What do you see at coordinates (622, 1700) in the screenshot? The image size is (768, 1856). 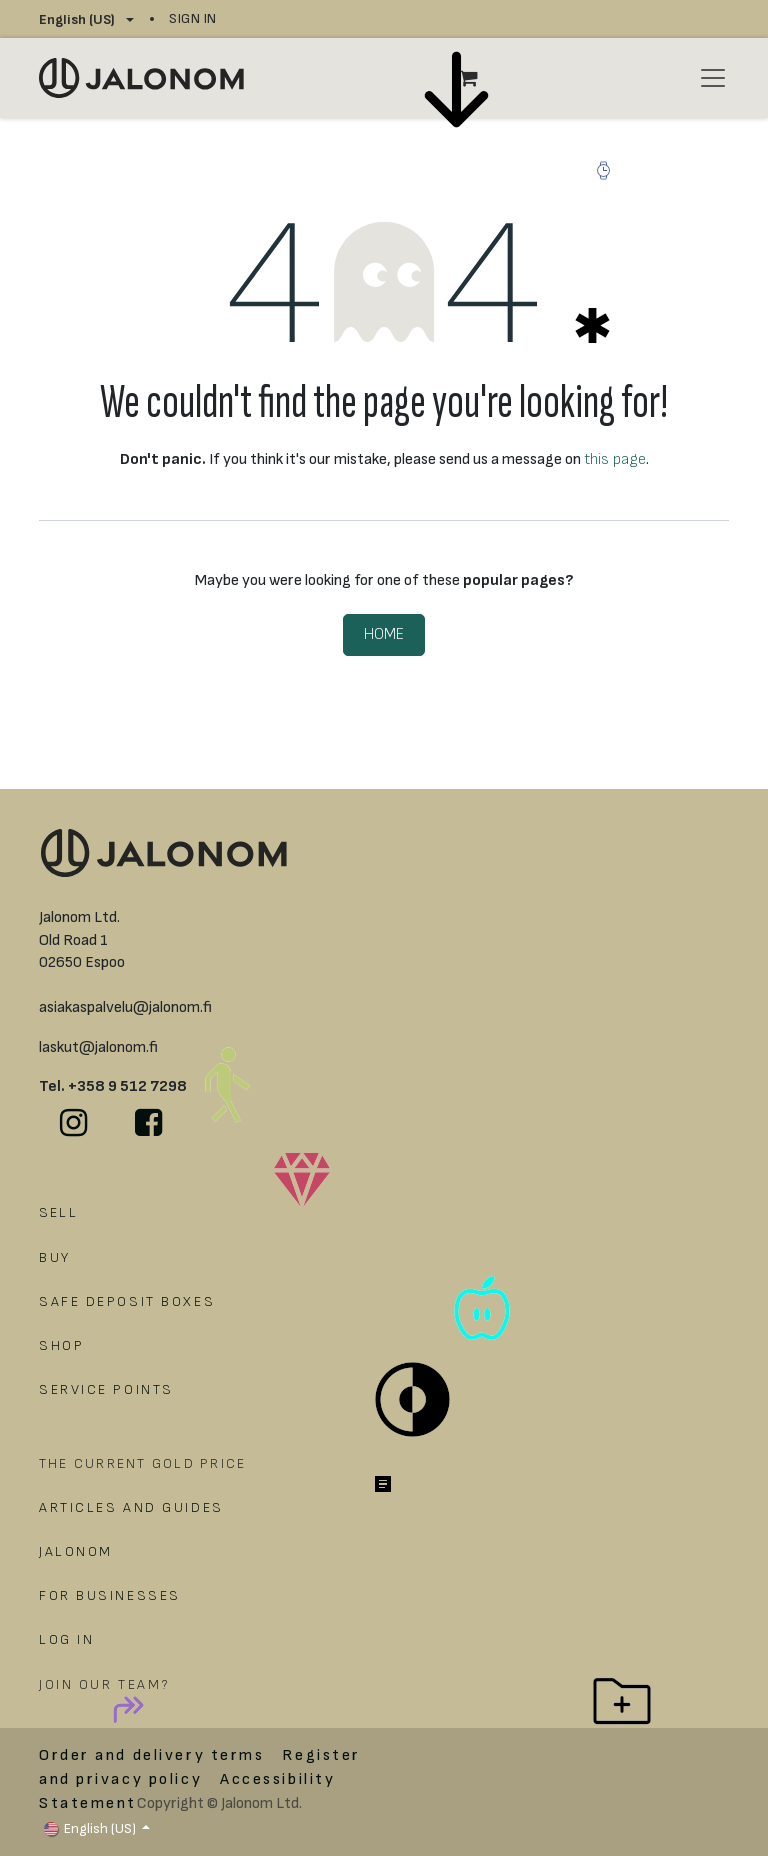 I see `create a new folder` at bounding box center [622, 1700].